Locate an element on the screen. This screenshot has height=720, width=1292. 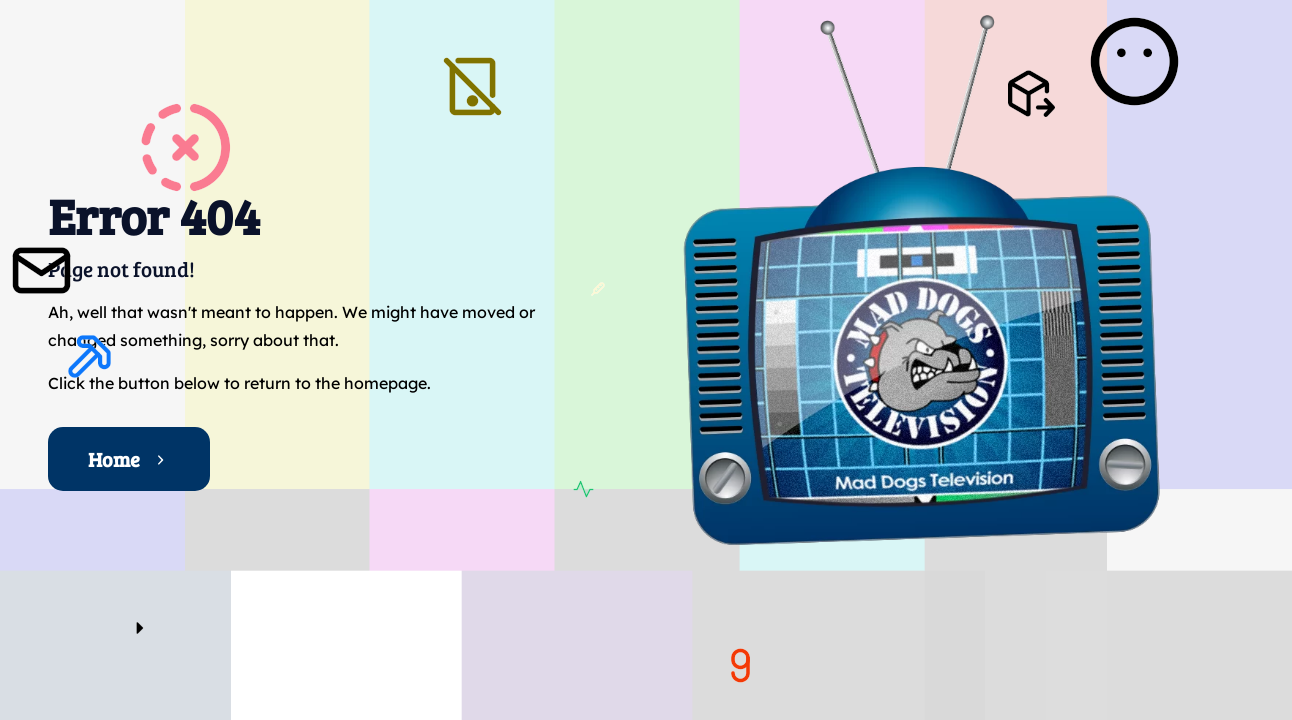
navigate to the next item or page is located at coordinates (139, 628).